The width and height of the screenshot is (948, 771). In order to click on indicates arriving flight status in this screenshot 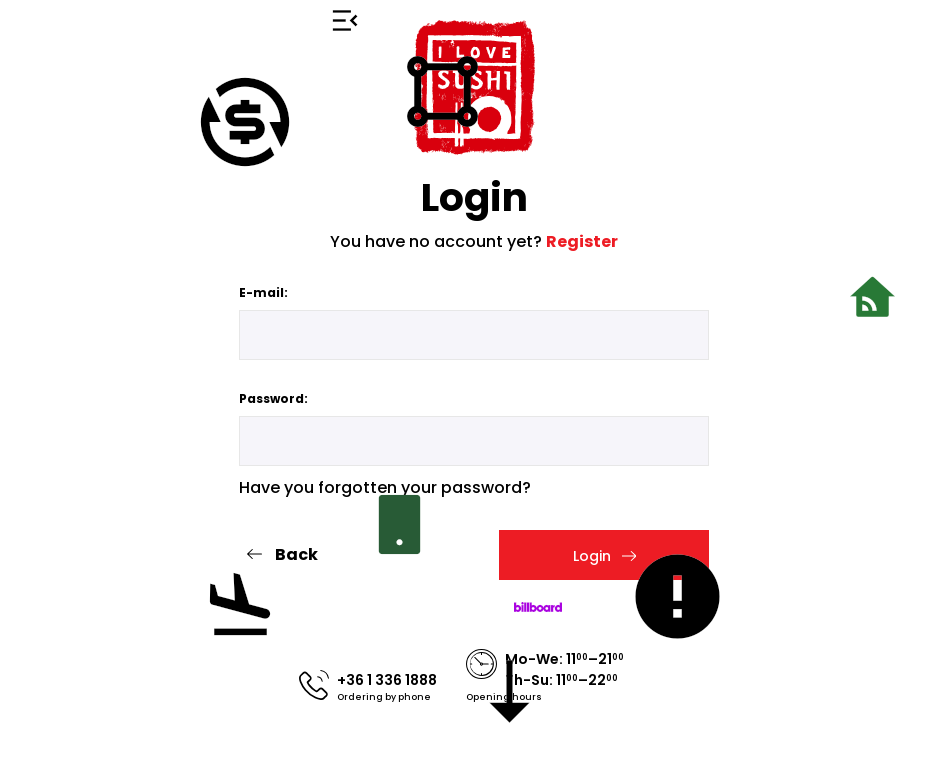, I will do `click(240, 605)`.